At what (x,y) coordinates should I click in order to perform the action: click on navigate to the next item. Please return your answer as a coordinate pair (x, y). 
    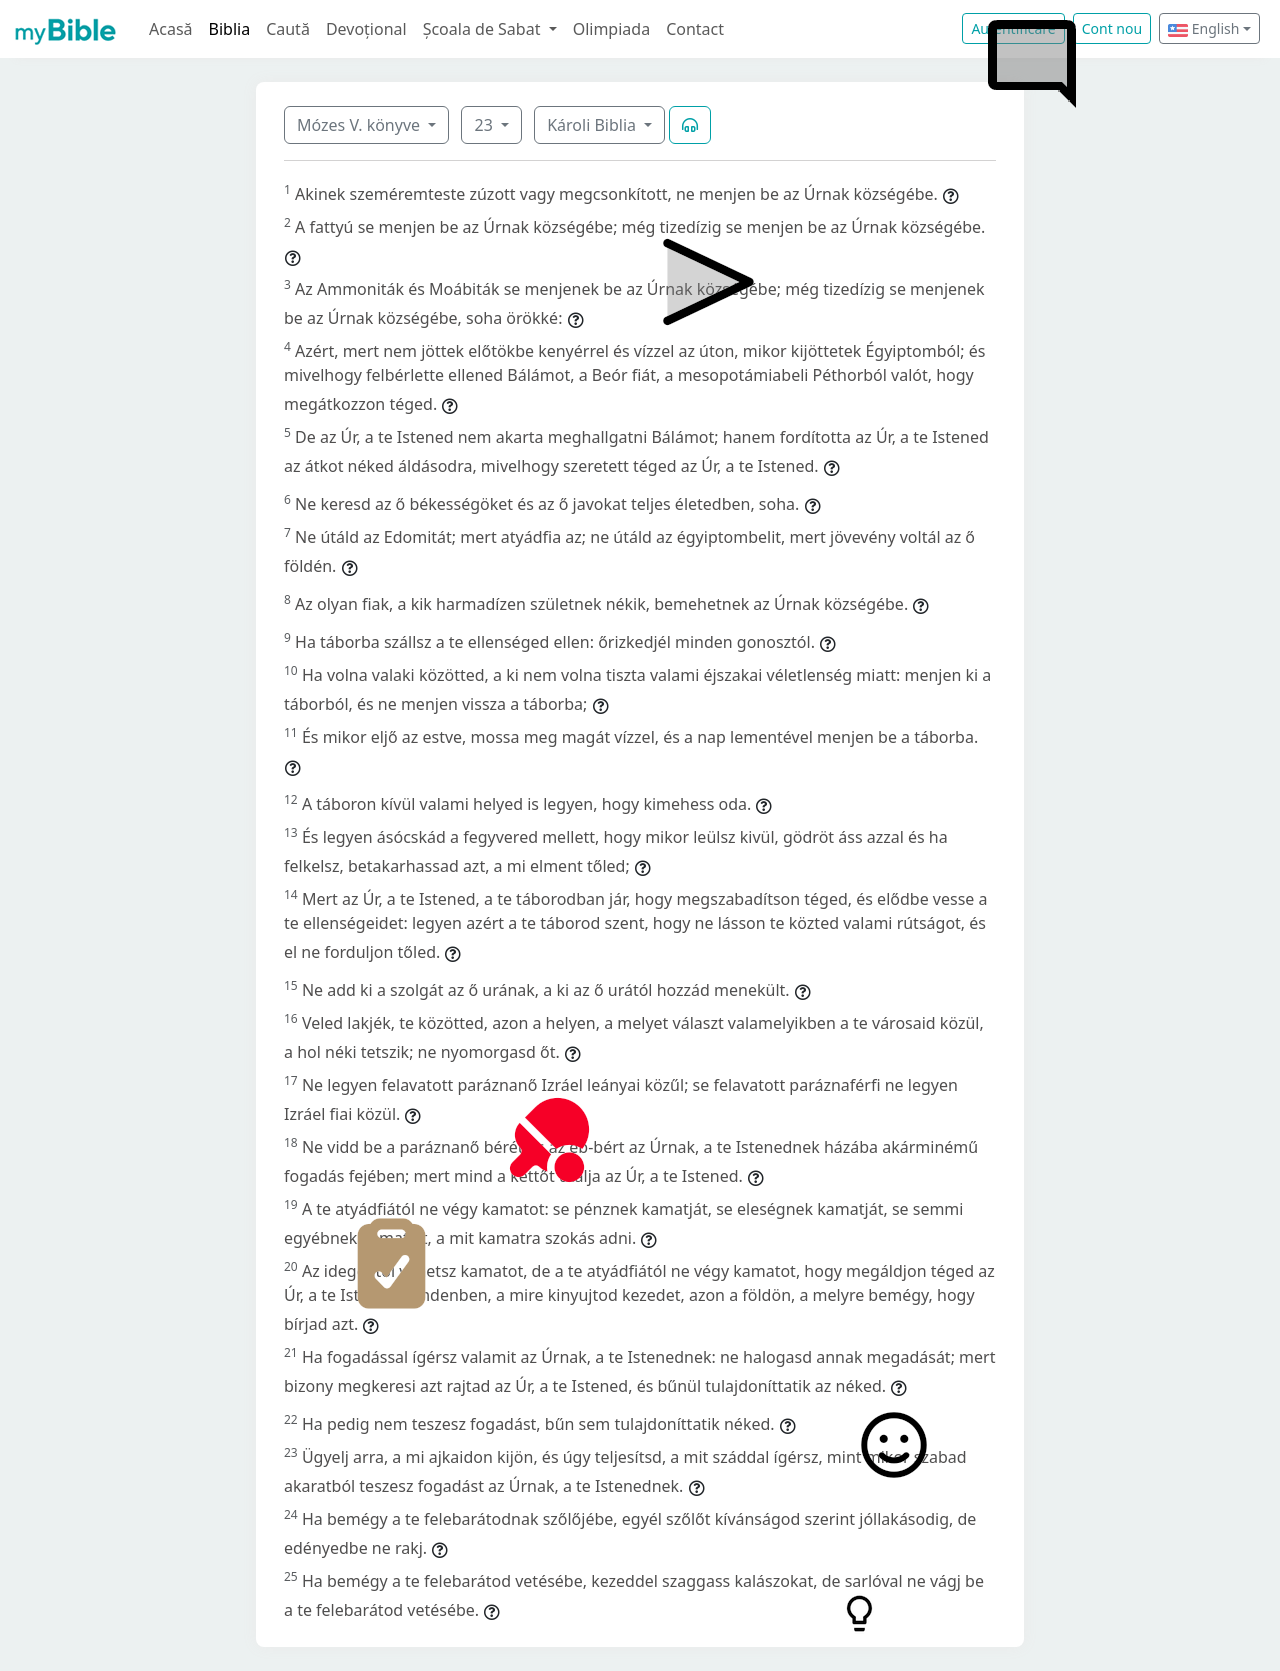
    Looking at the image, I should click on (702, 282).